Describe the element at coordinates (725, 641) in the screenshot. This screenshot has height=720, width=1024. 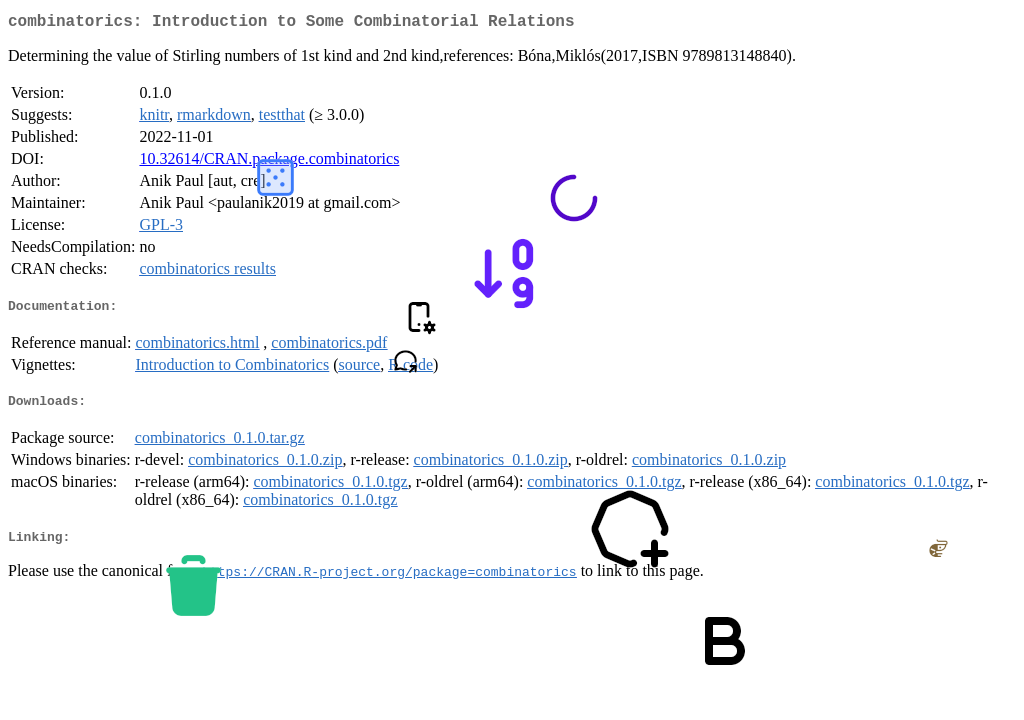
I see `apply bold formatting to selected text` at that location.